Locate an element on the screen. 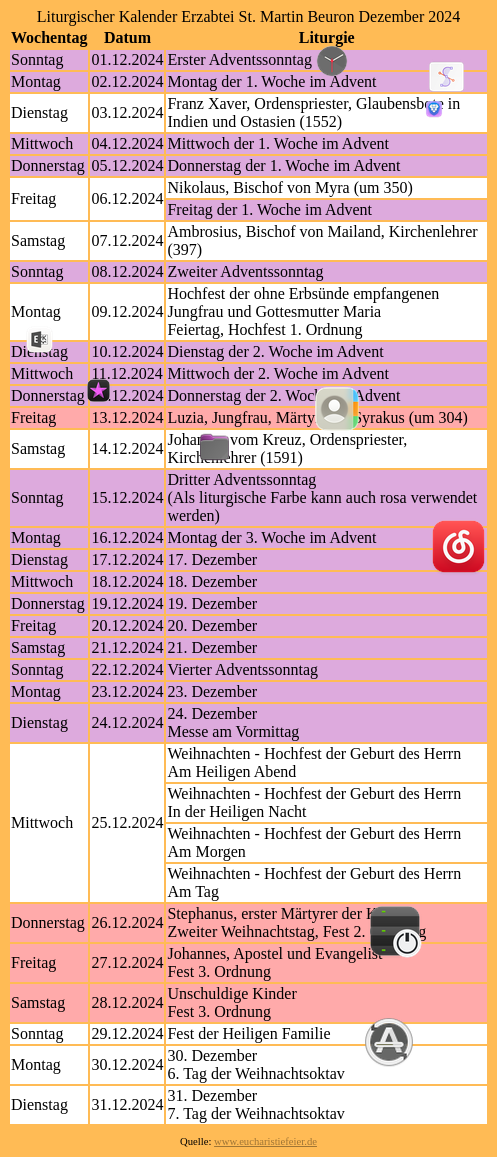 The height and width of the screenshot is (1157, 497). open a folder or directory is located at coordinates (214, 446).